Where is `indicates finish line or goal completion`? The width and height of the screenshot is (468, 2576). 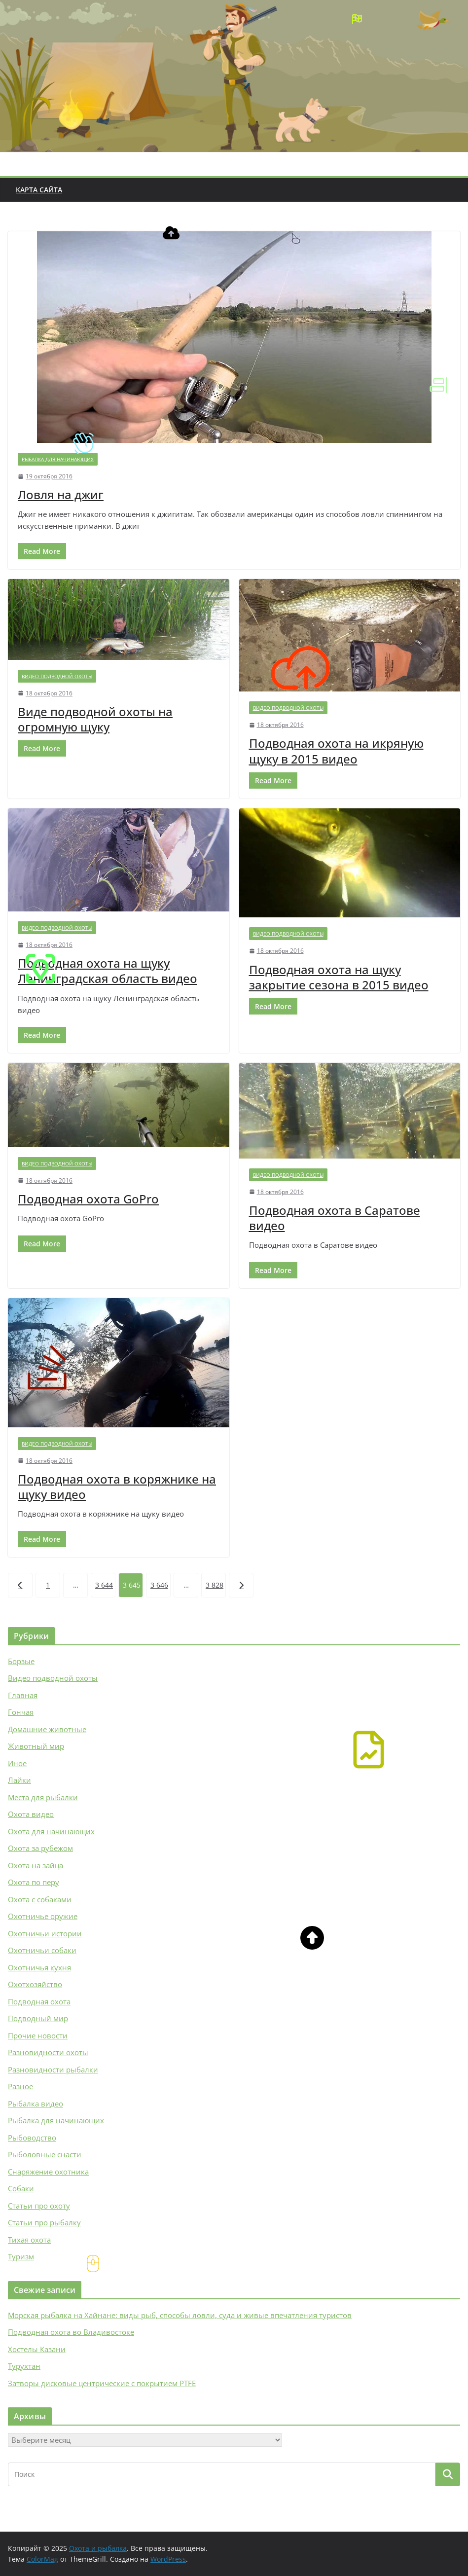
indicates finish line or goal completion is located at coordinates (357, 19).